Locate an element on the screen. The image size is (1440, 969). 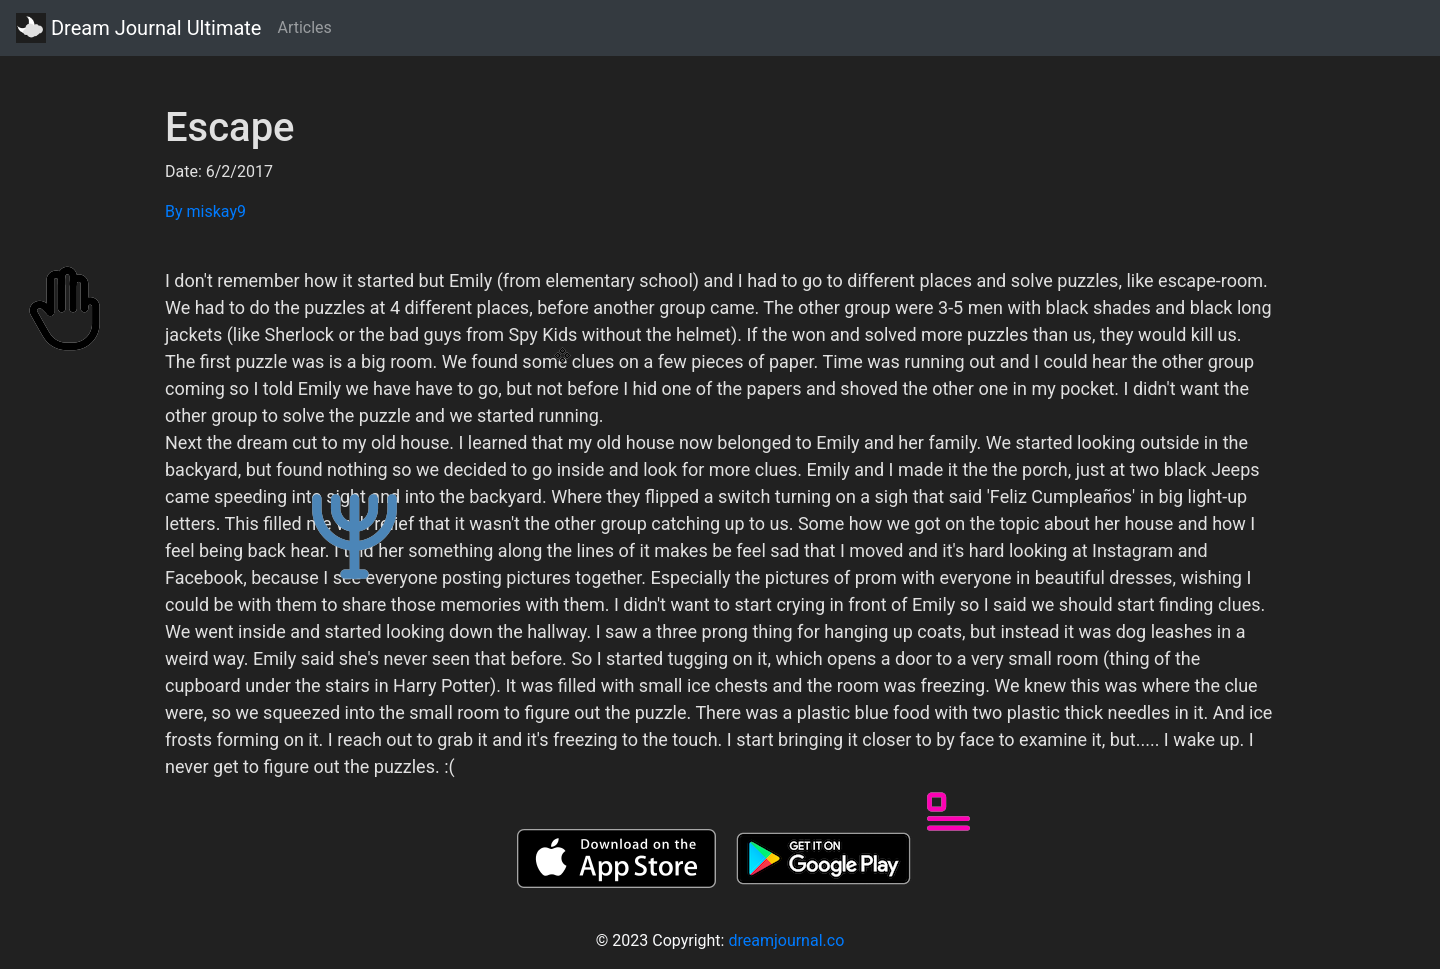
three-finger gesture control is located at coordinates (65, 308).